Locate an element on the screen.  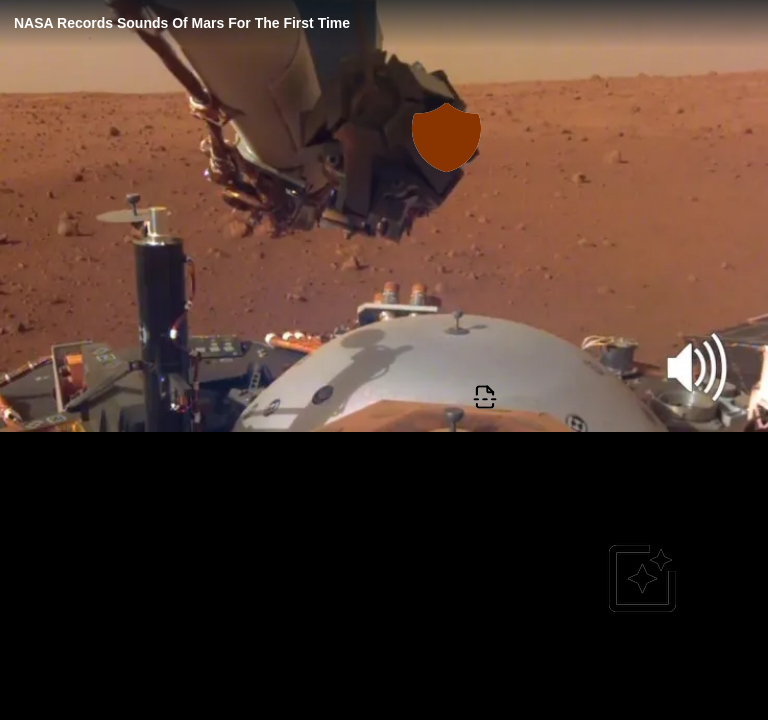
apply a filter or effect to a photo is located at coordinates (642, 578).